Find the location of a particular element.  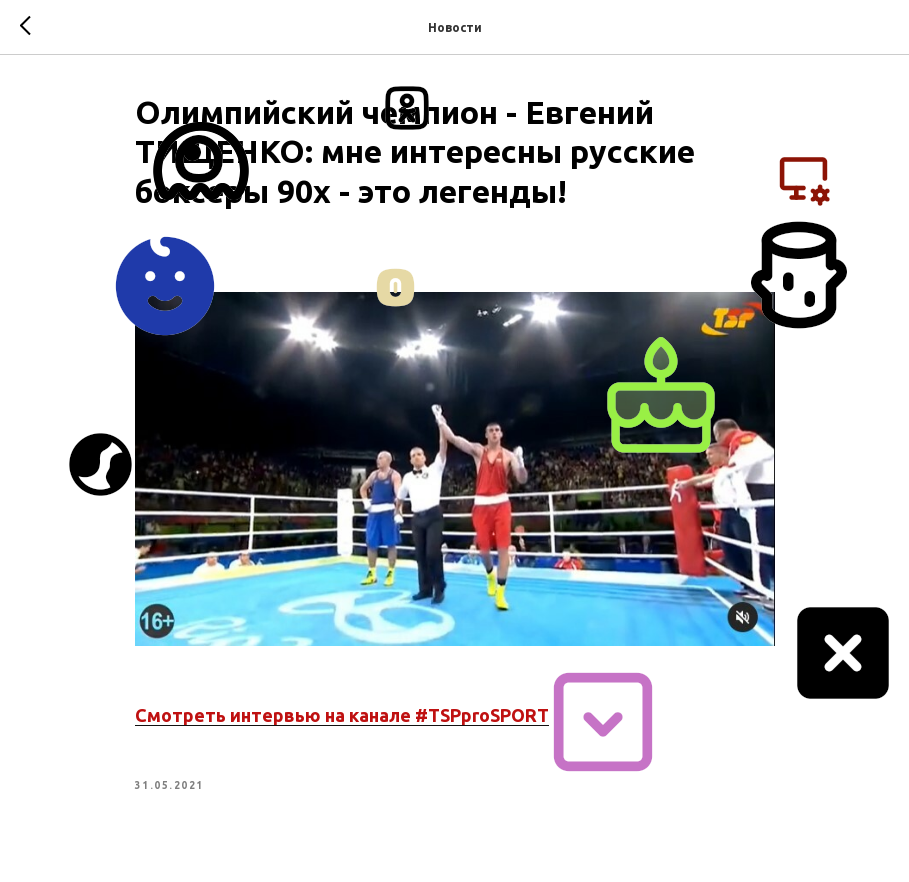

access desktop display settings is located at coordinates (803, 178).